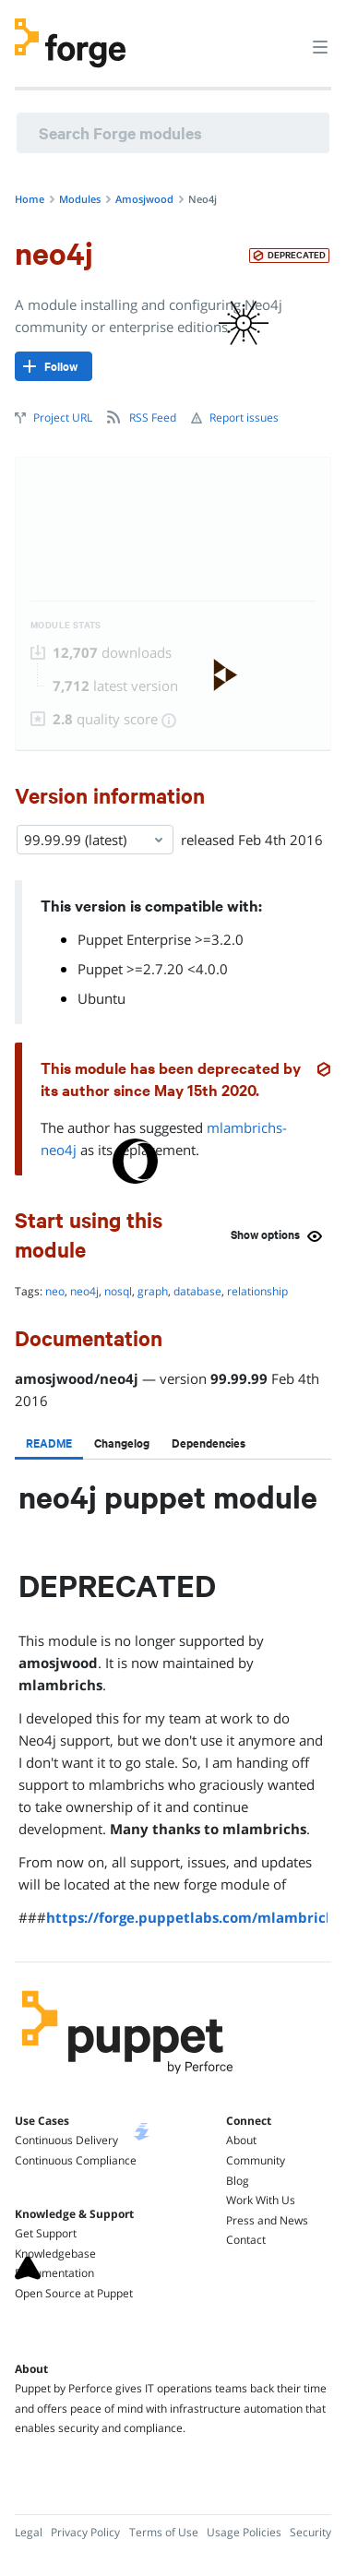 The height and width of the screenshot is (2576, 346). Describe the element at coordinates (28, 2268) in the screenshot. I see `spaceship brand logo` at that location.